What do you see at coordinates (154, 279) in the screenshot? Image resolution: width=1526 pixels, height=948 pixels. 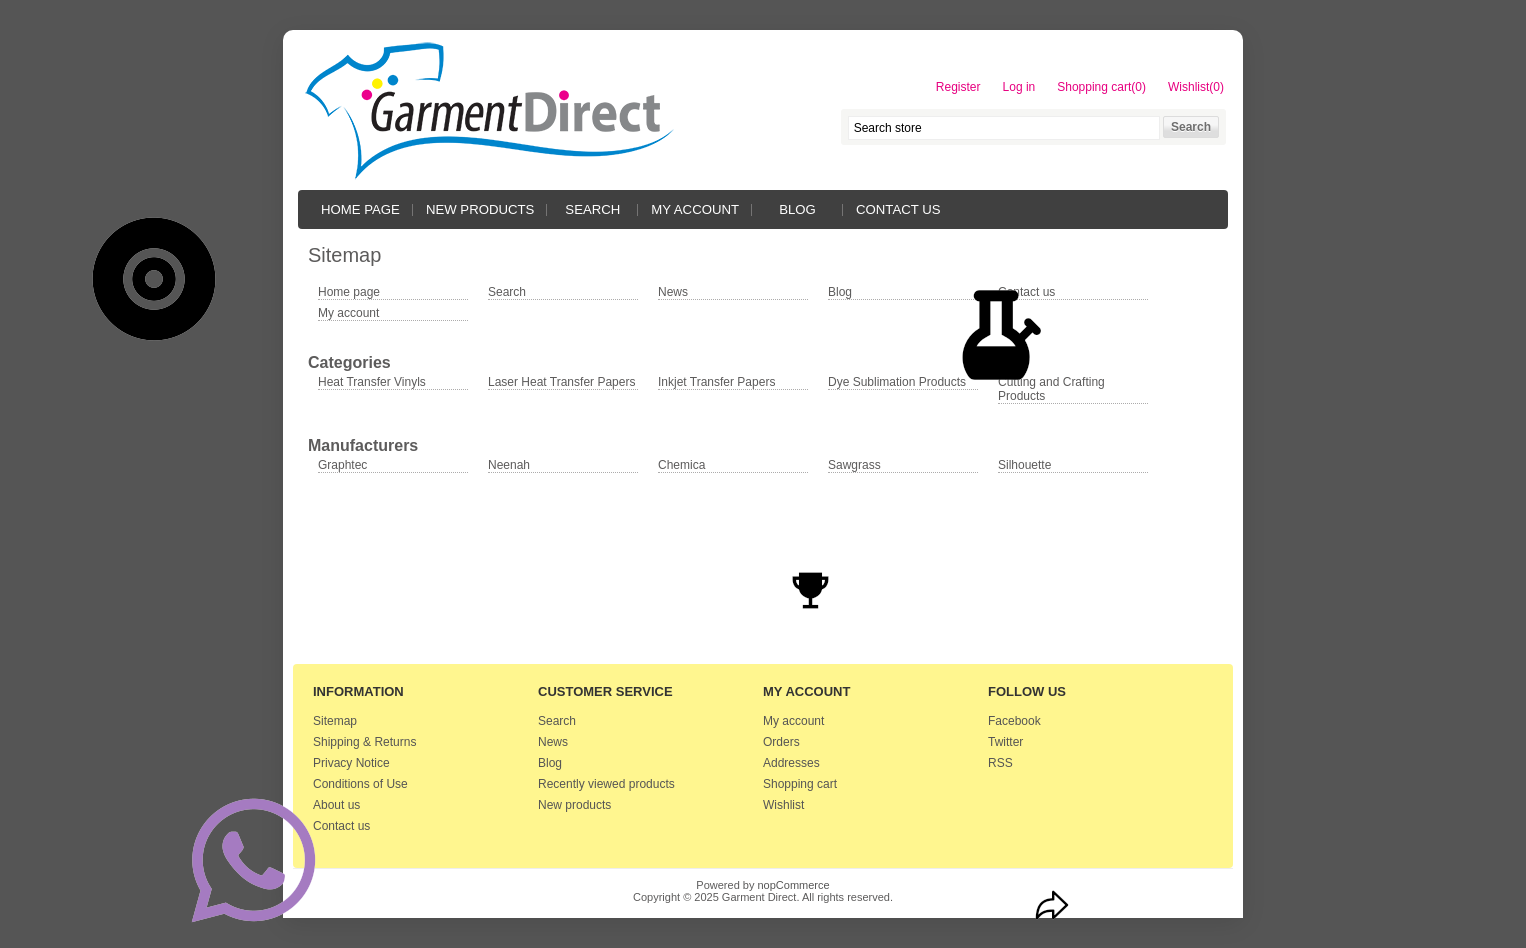 I see `play or access music library` at bounding box center [154, 279].